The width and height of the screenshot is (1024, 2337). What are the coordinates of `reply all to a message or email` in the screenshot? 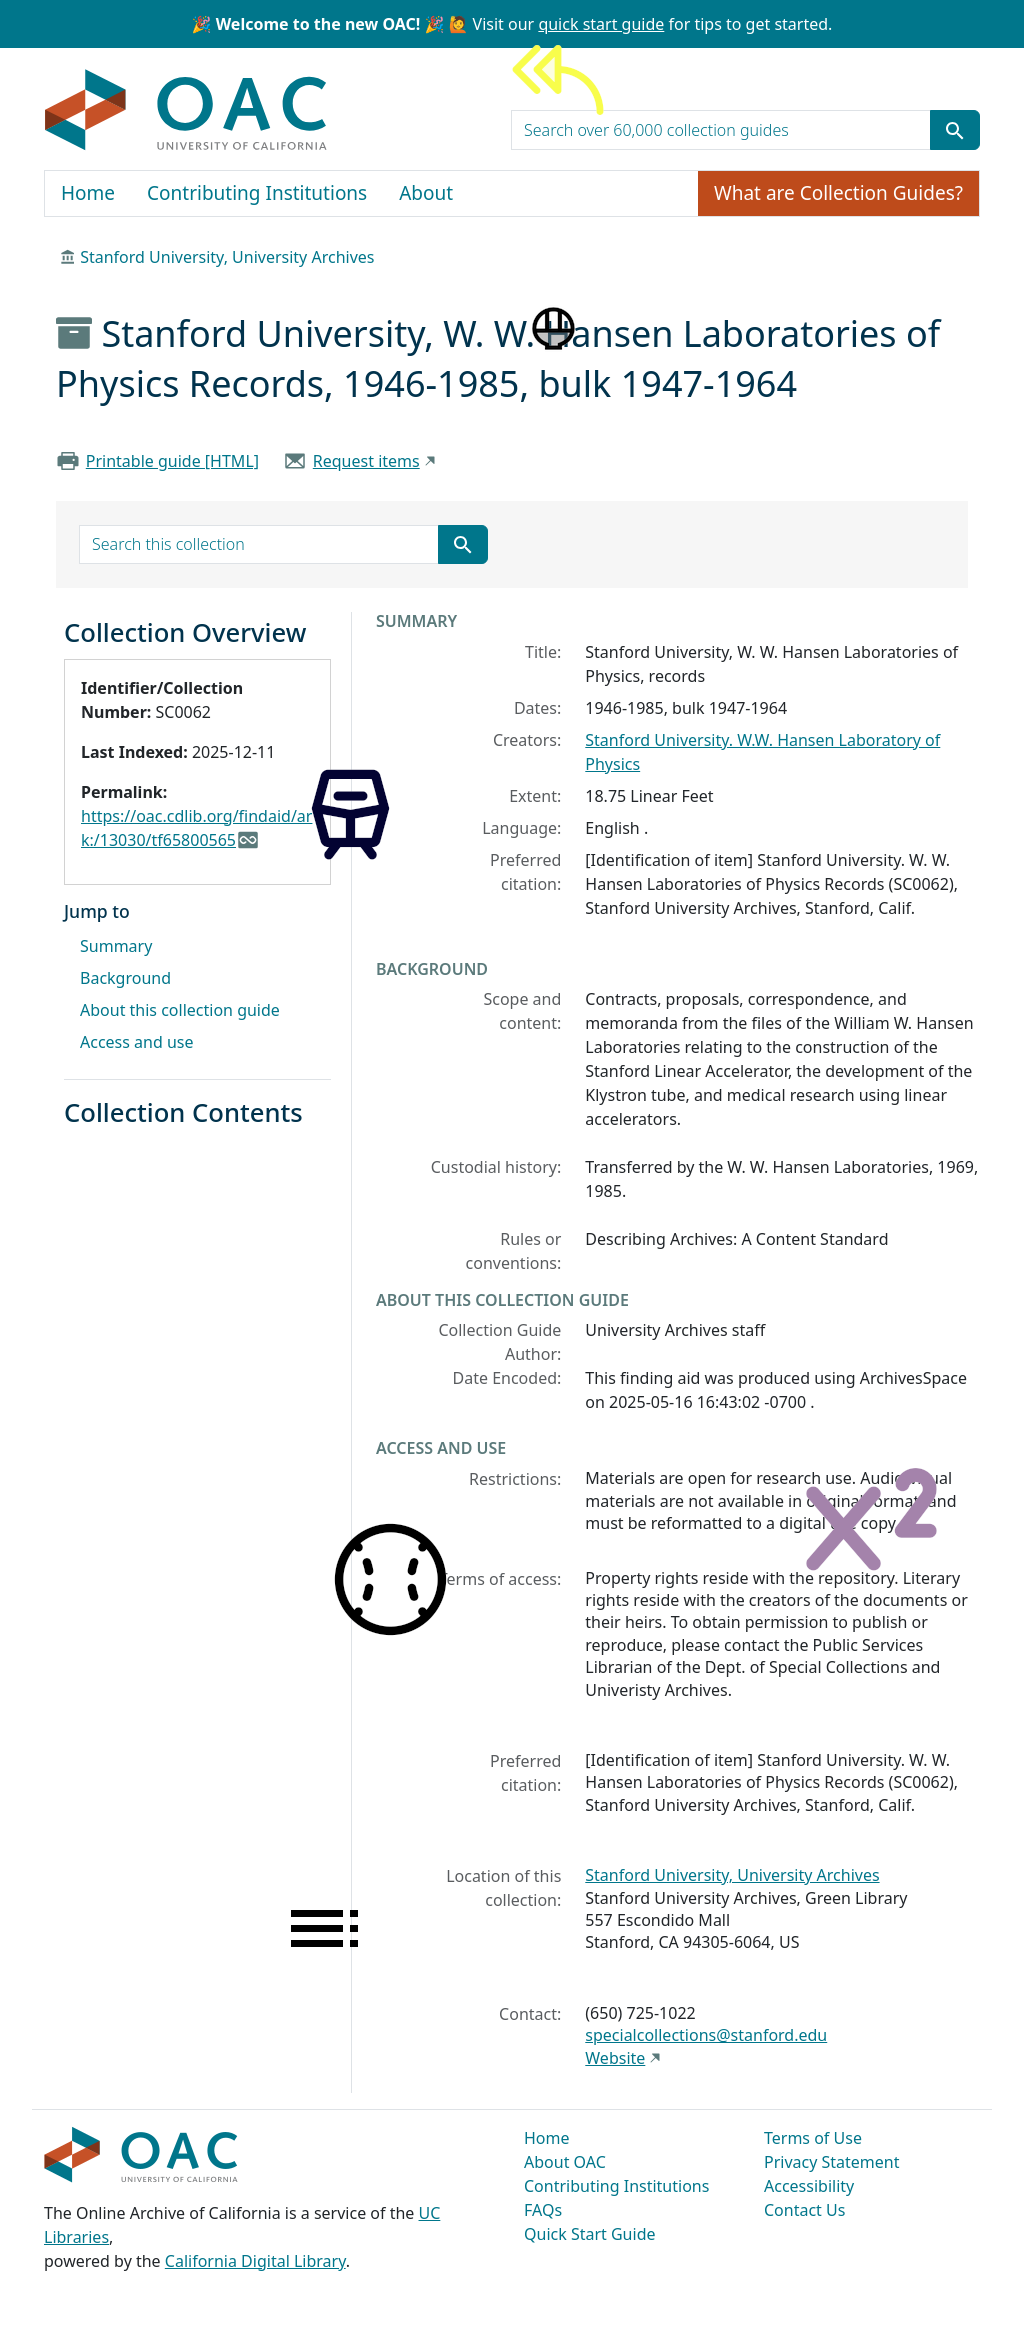 It's located at (558, 80).